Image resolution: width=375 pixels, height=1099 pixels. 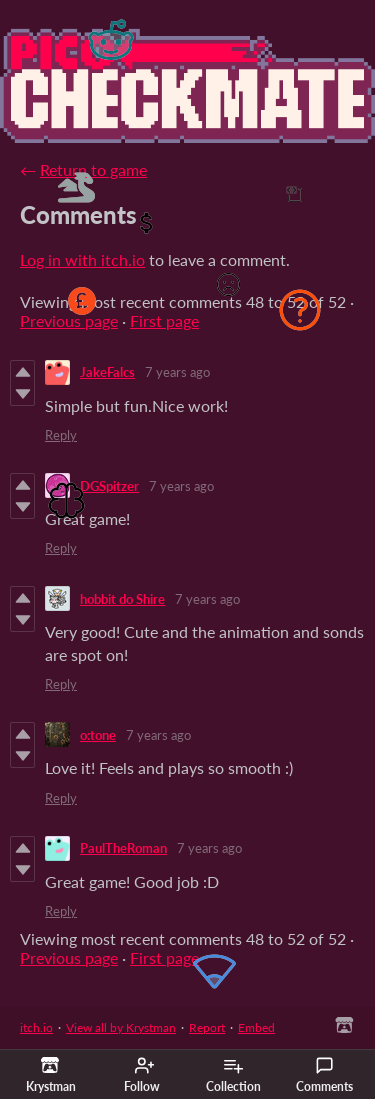 What do you see at coordinates (300, 310) in the screenshot?
I see `access help or support information` at bounding box center [300, 310].